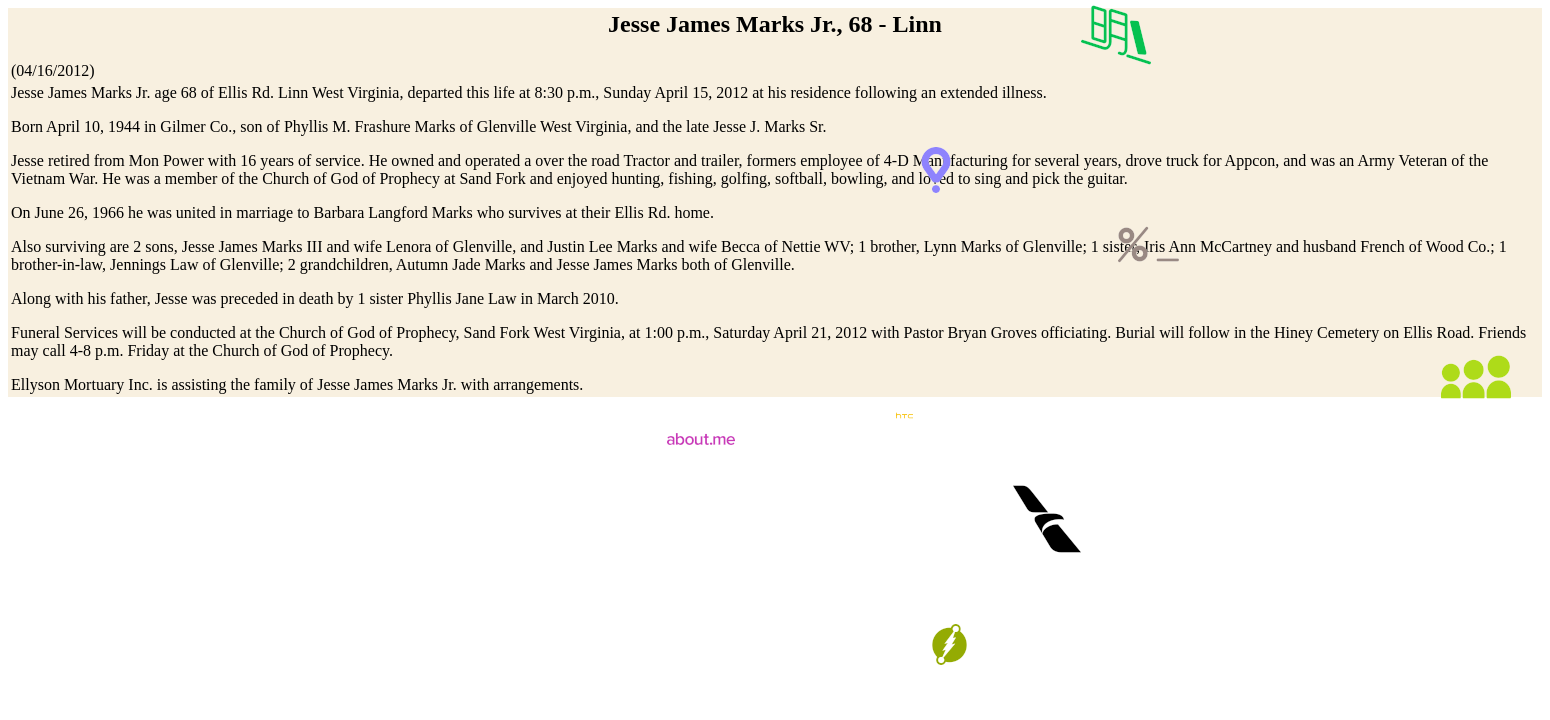 This screenshot has width=1550, height=720. Describe the element at coordinates (701, 439) in the screenshot. I see `visit your about.me profile` at that location.